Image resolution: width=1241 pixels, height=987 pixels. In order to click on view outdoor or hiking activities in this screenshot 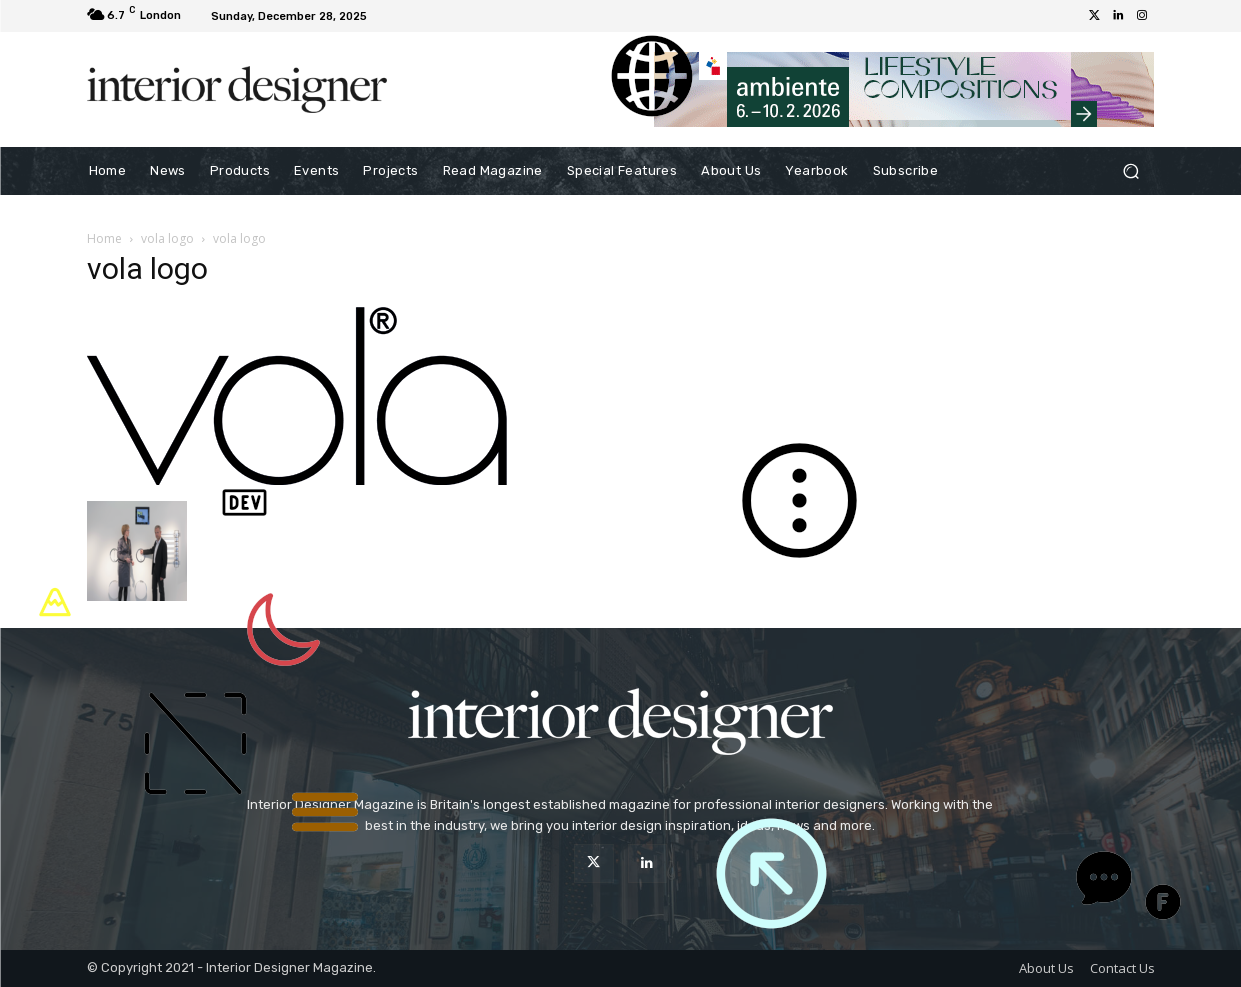, I will do `click(55, 602)`.